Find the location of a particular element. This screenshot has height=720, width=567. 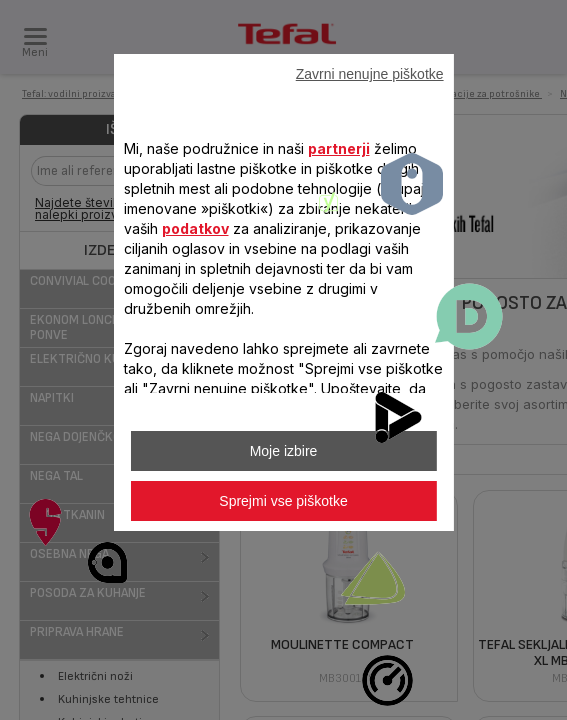

open the refine app is located at coordinates (412, 184).